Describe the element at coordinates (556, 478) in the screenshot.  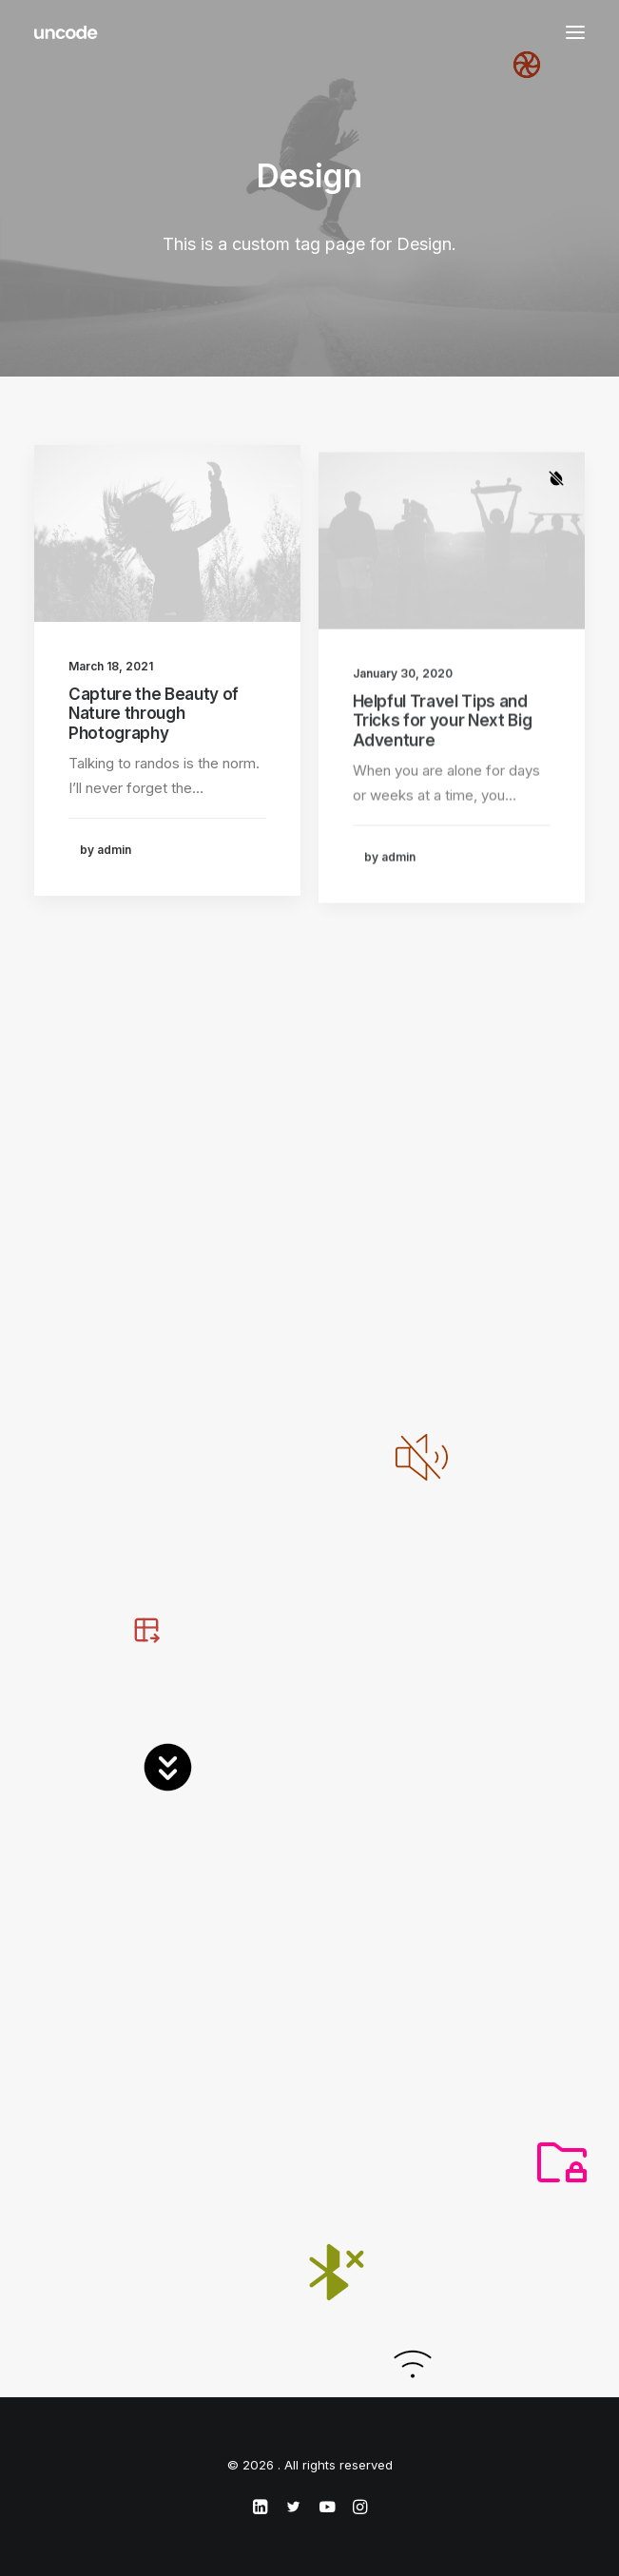
I see `disable water or liquid-related features` at that location.